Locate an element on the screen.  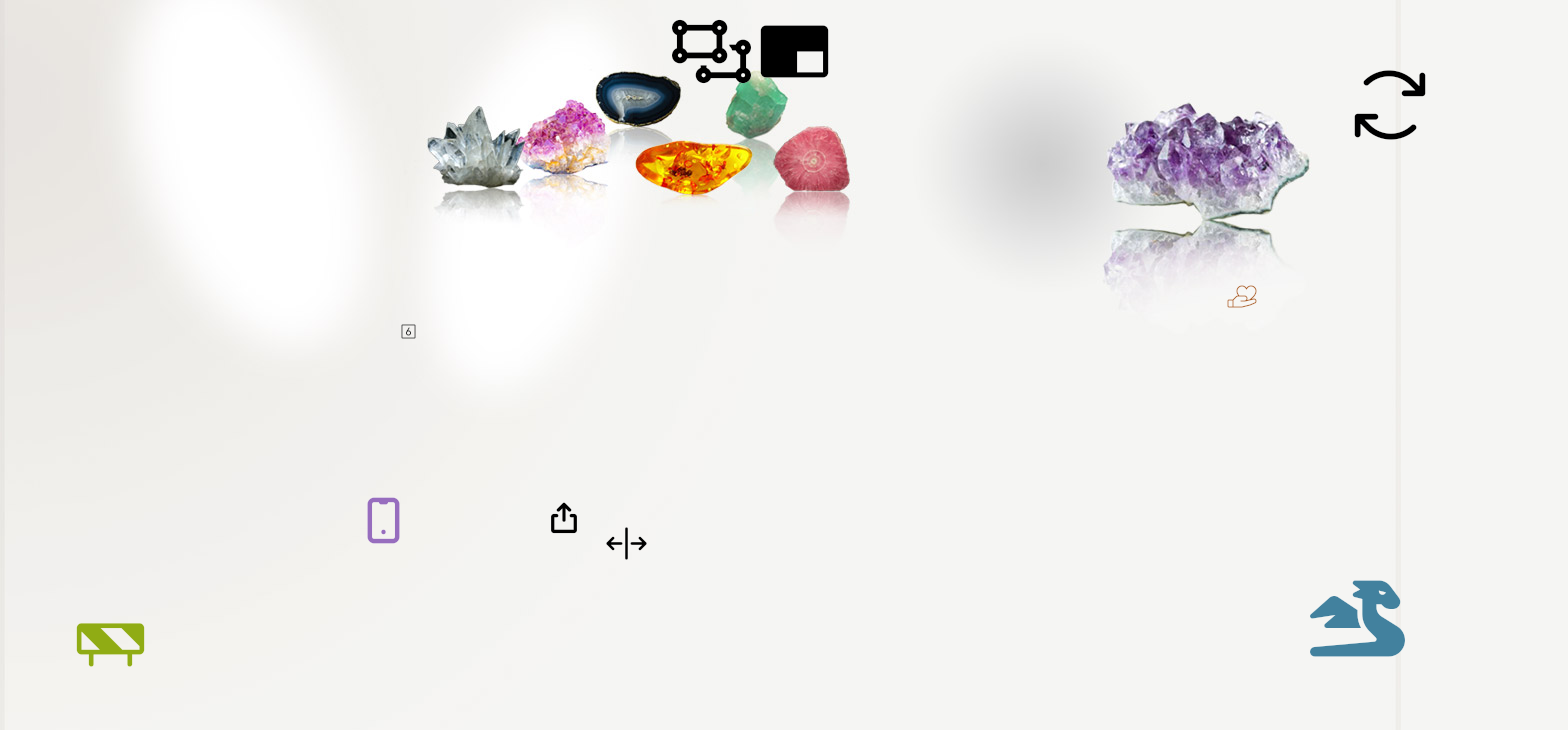
refresh or reload content is located at coordinates (1390, 105).